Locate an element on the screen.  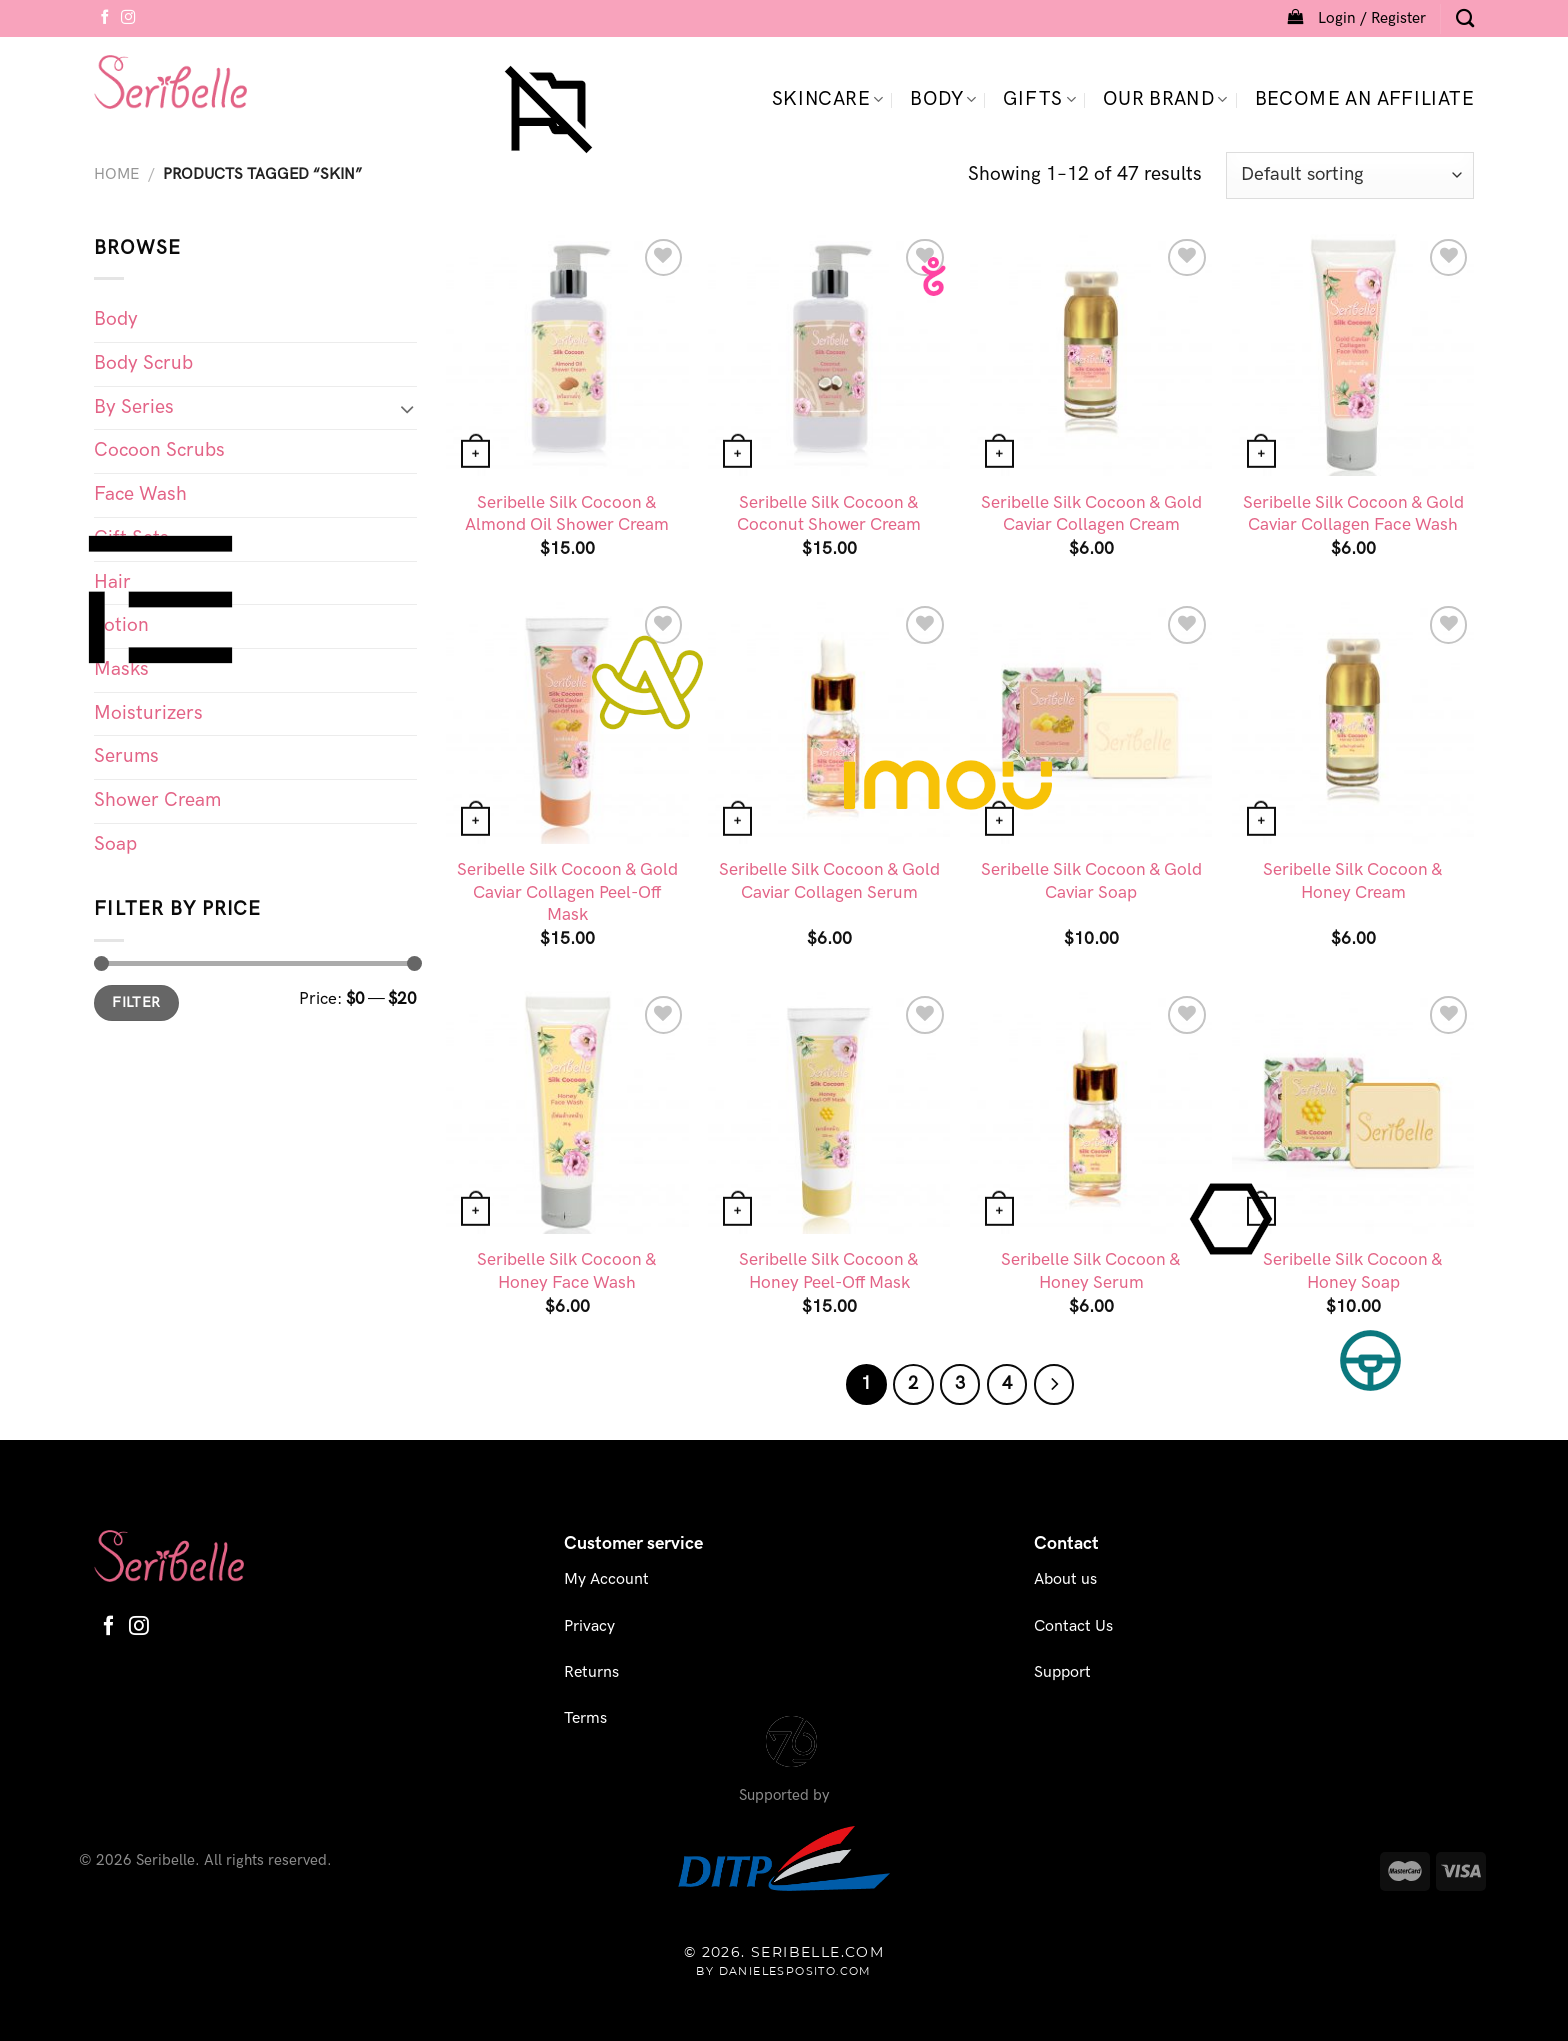
open the Arc browser is located at coordinates (647, 682).